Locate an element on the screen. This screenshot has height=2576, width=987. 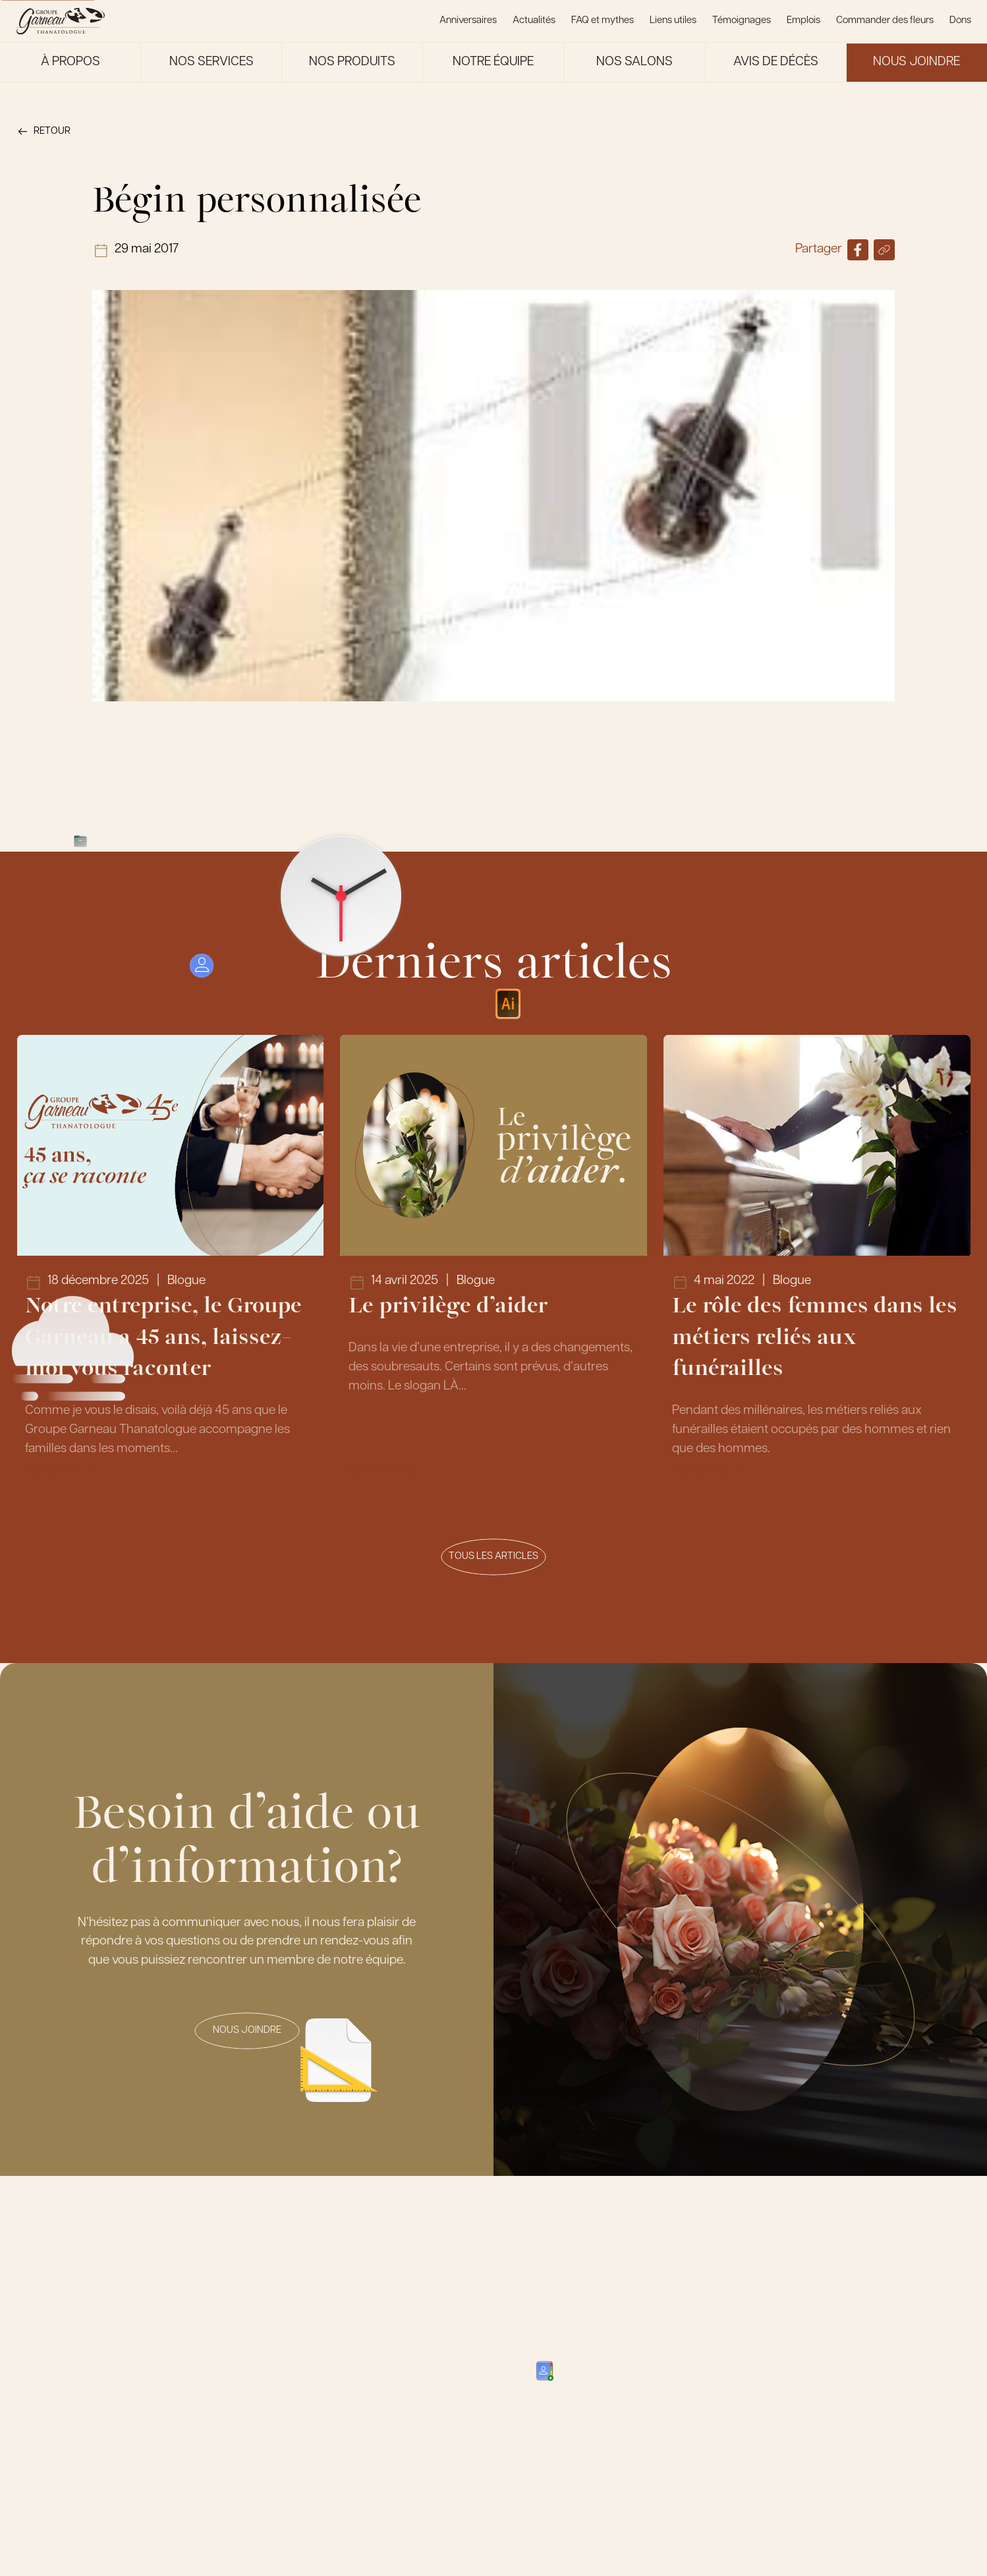
add a new contact is located at coordinates (544, 2370).